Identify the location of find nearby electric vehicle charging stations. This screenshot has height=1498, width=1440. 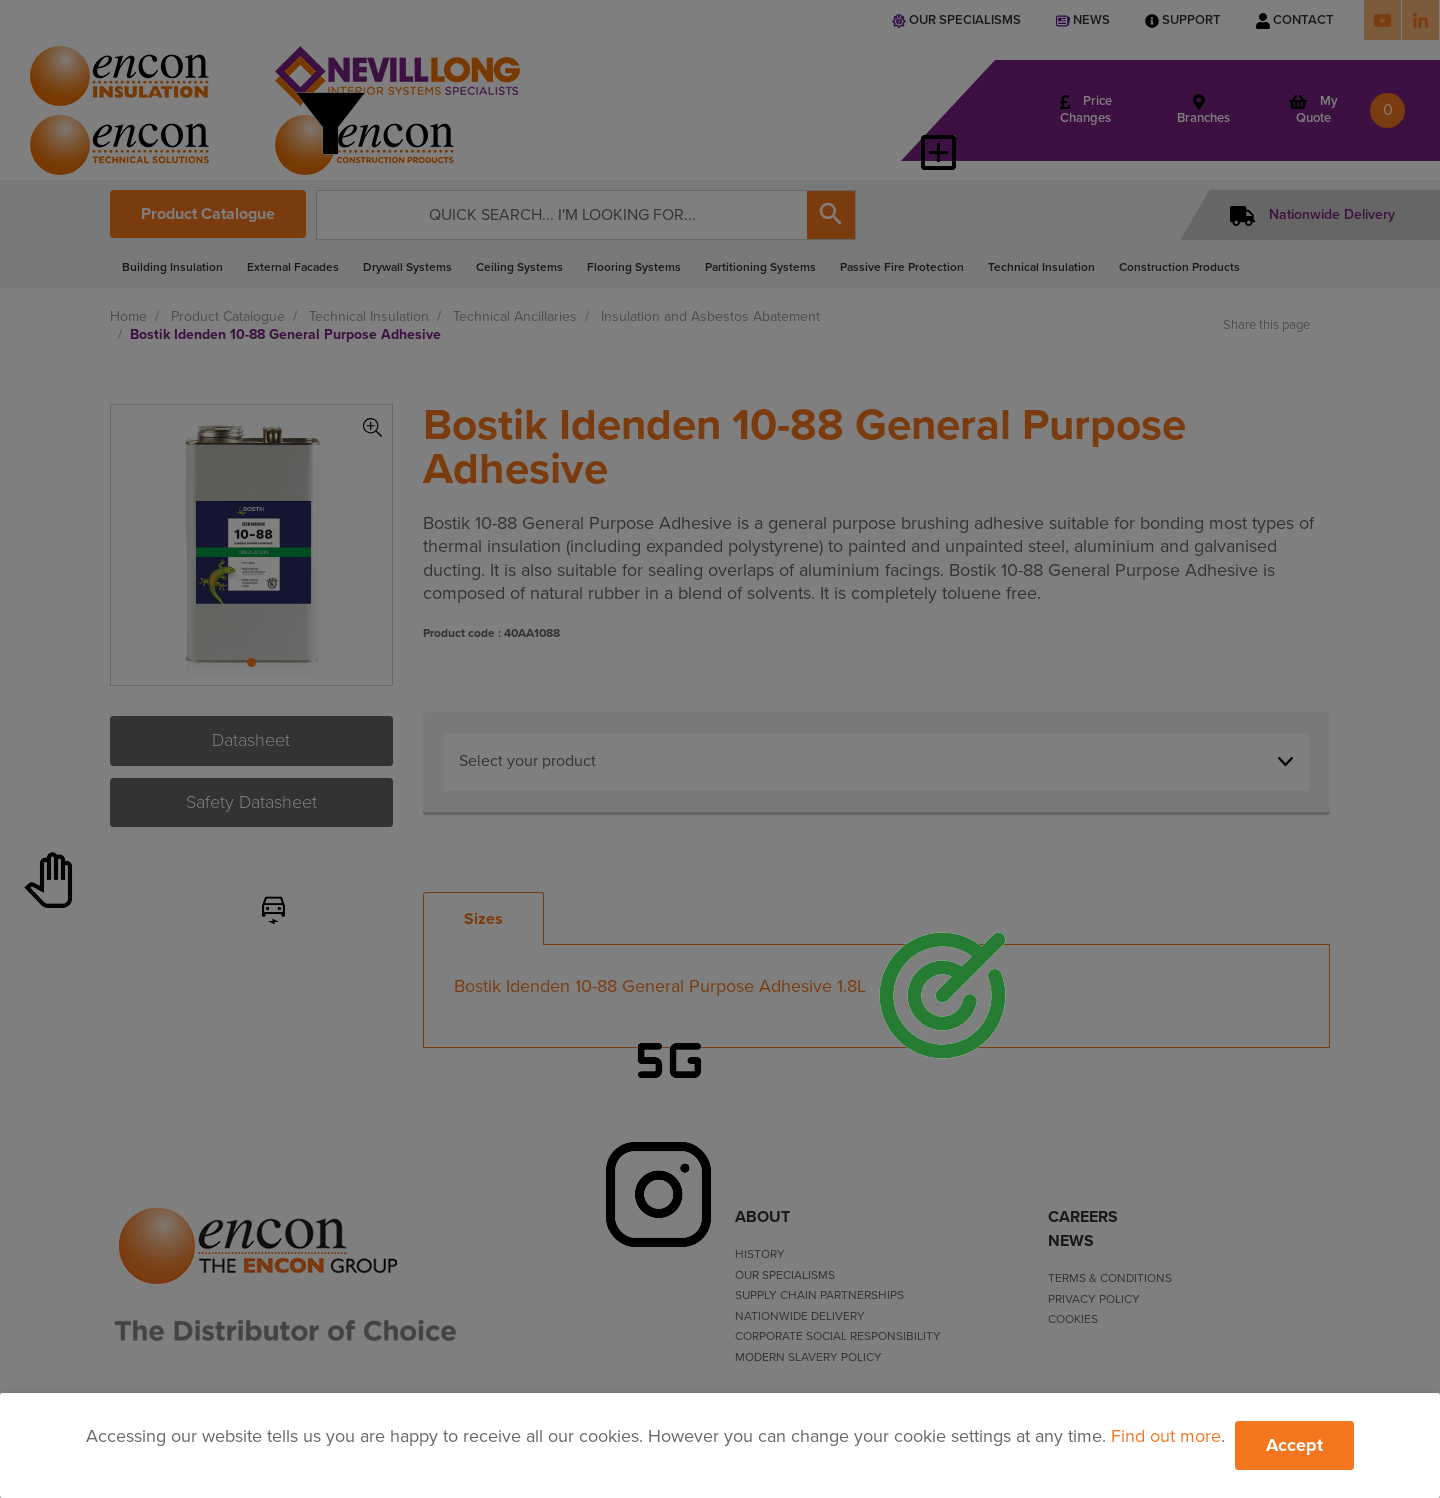
(273, 910).